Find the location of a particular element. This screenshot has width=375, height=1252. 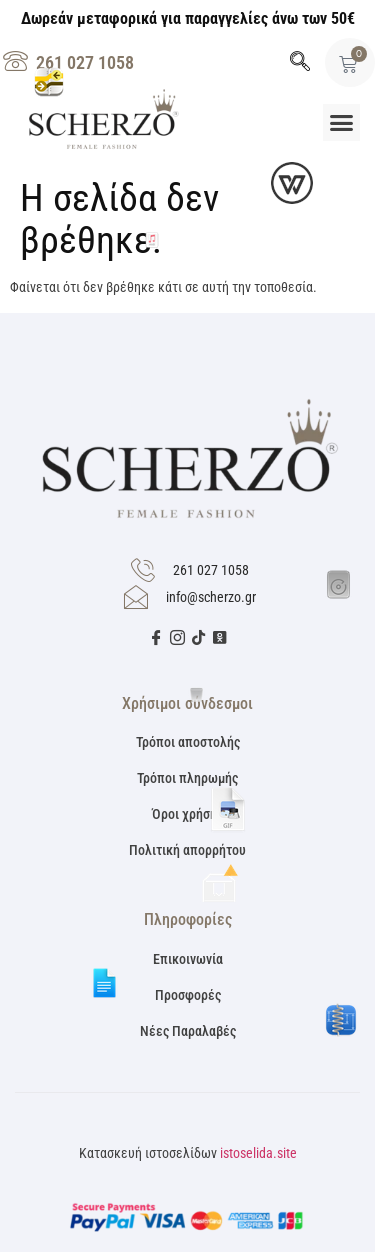

open the Elastic app is located at coordinates (341, 1020).